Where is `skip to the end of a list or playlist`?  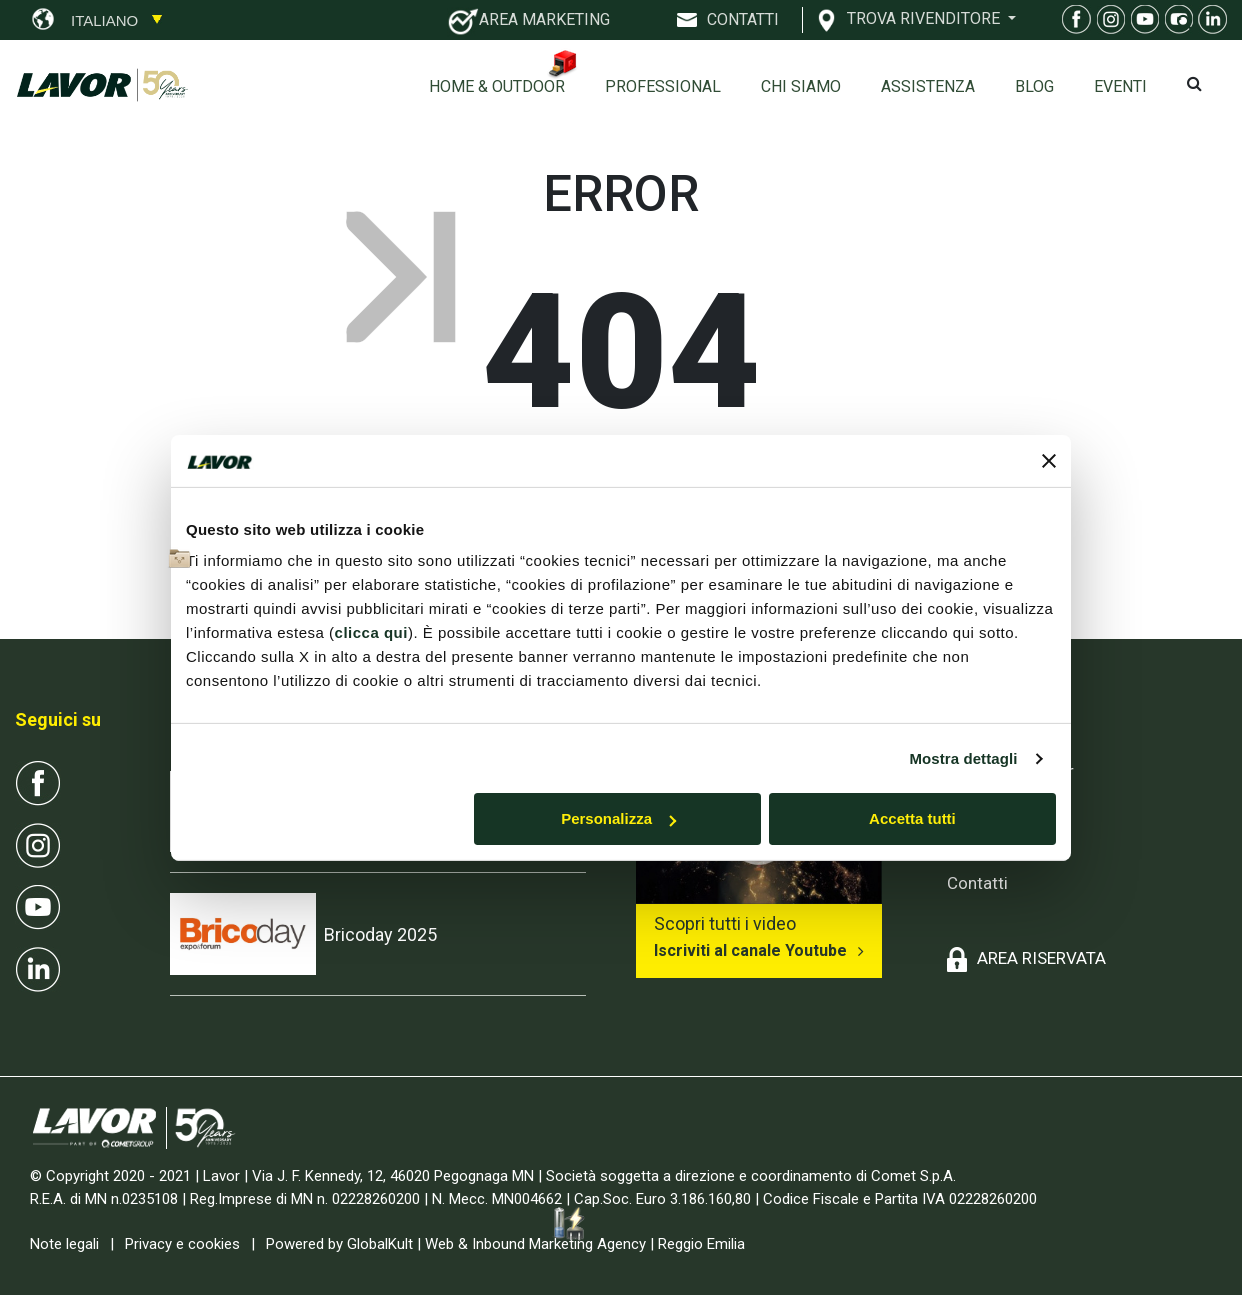
skip to the end of a list or playlist is located at coordinates (401, 277).